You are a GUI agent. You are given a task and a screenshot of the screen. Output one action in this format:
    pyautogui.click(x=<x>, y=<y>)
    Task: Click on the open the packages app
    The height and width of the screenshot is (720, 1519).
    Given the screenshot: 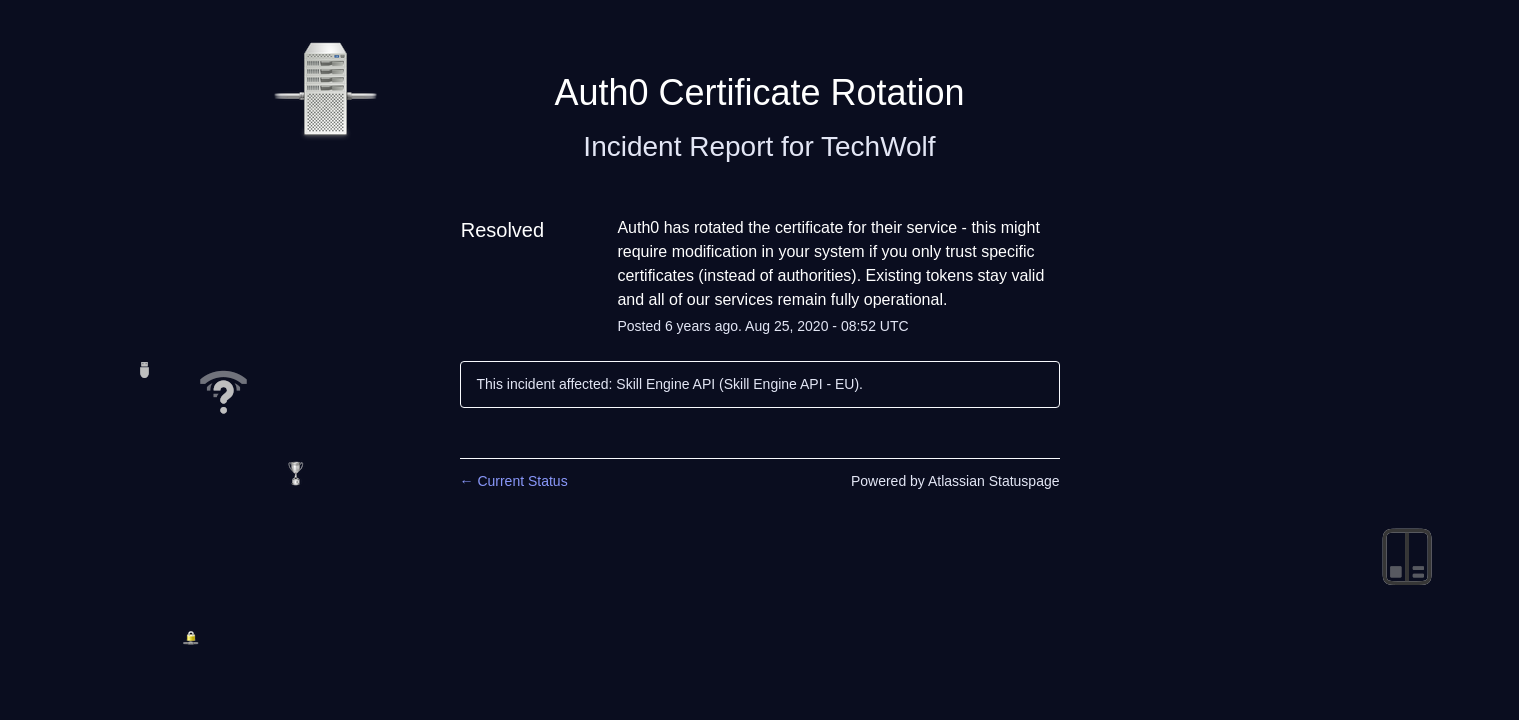 What is the action you would take?
    pyautogui.click(x=1409, y=555)
    